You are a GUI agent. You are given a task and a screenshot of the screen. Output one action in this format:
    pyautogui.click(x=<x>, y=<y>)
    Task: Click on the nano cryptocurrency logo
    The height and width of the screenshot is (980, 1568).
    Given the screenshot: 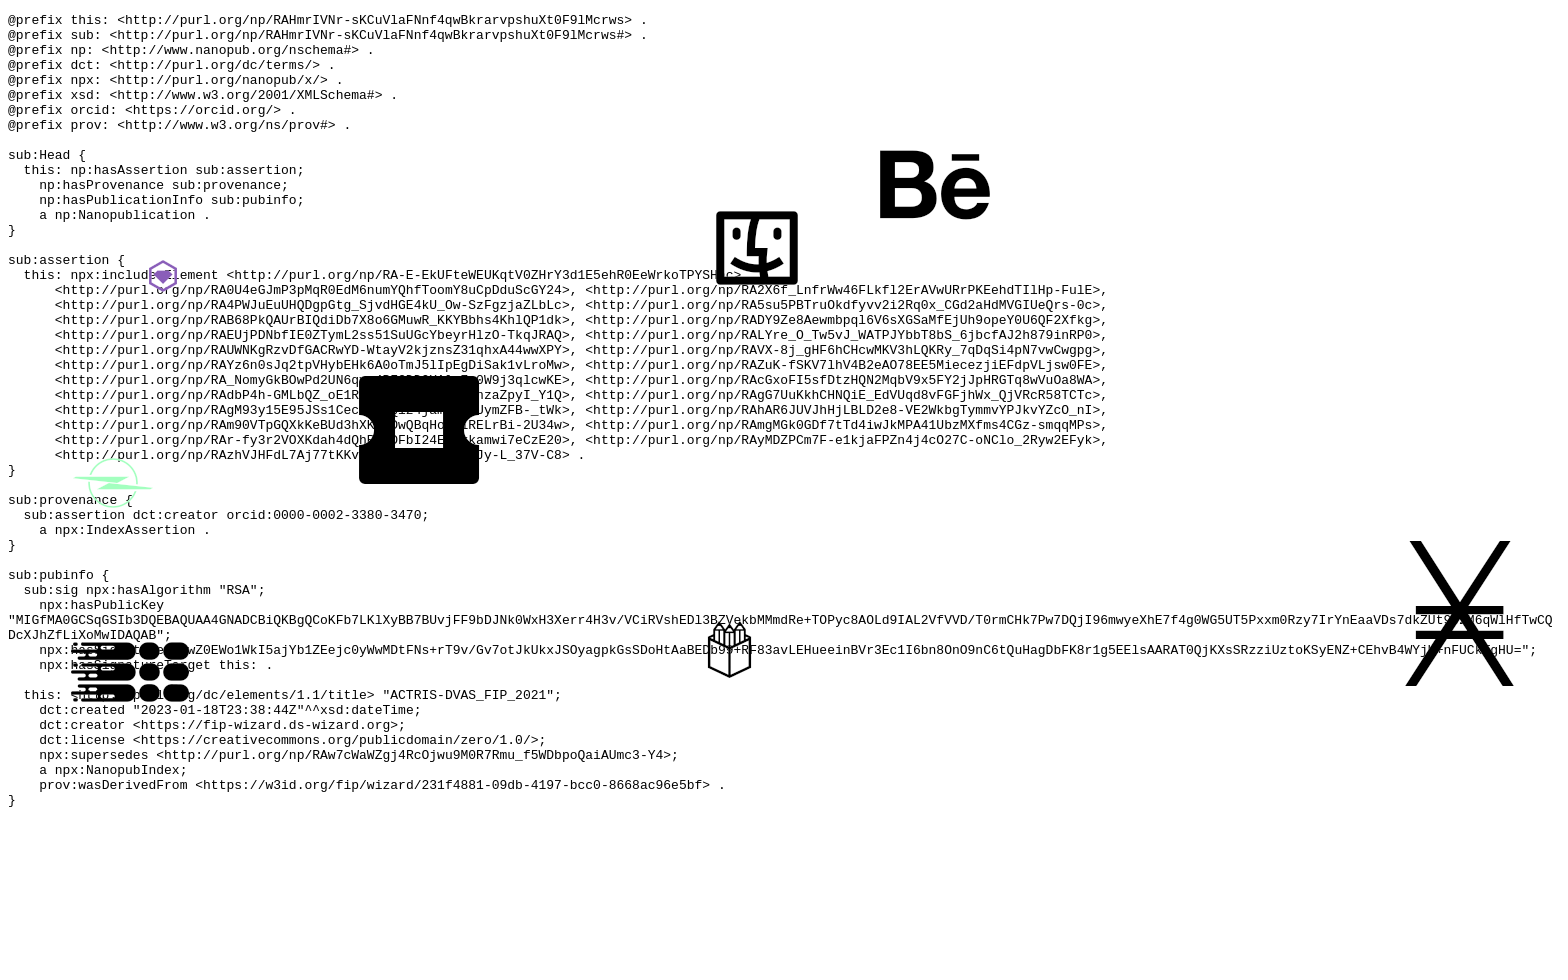 What is the action you would take?
    pyautogui.click(x=1459, y=613)
    